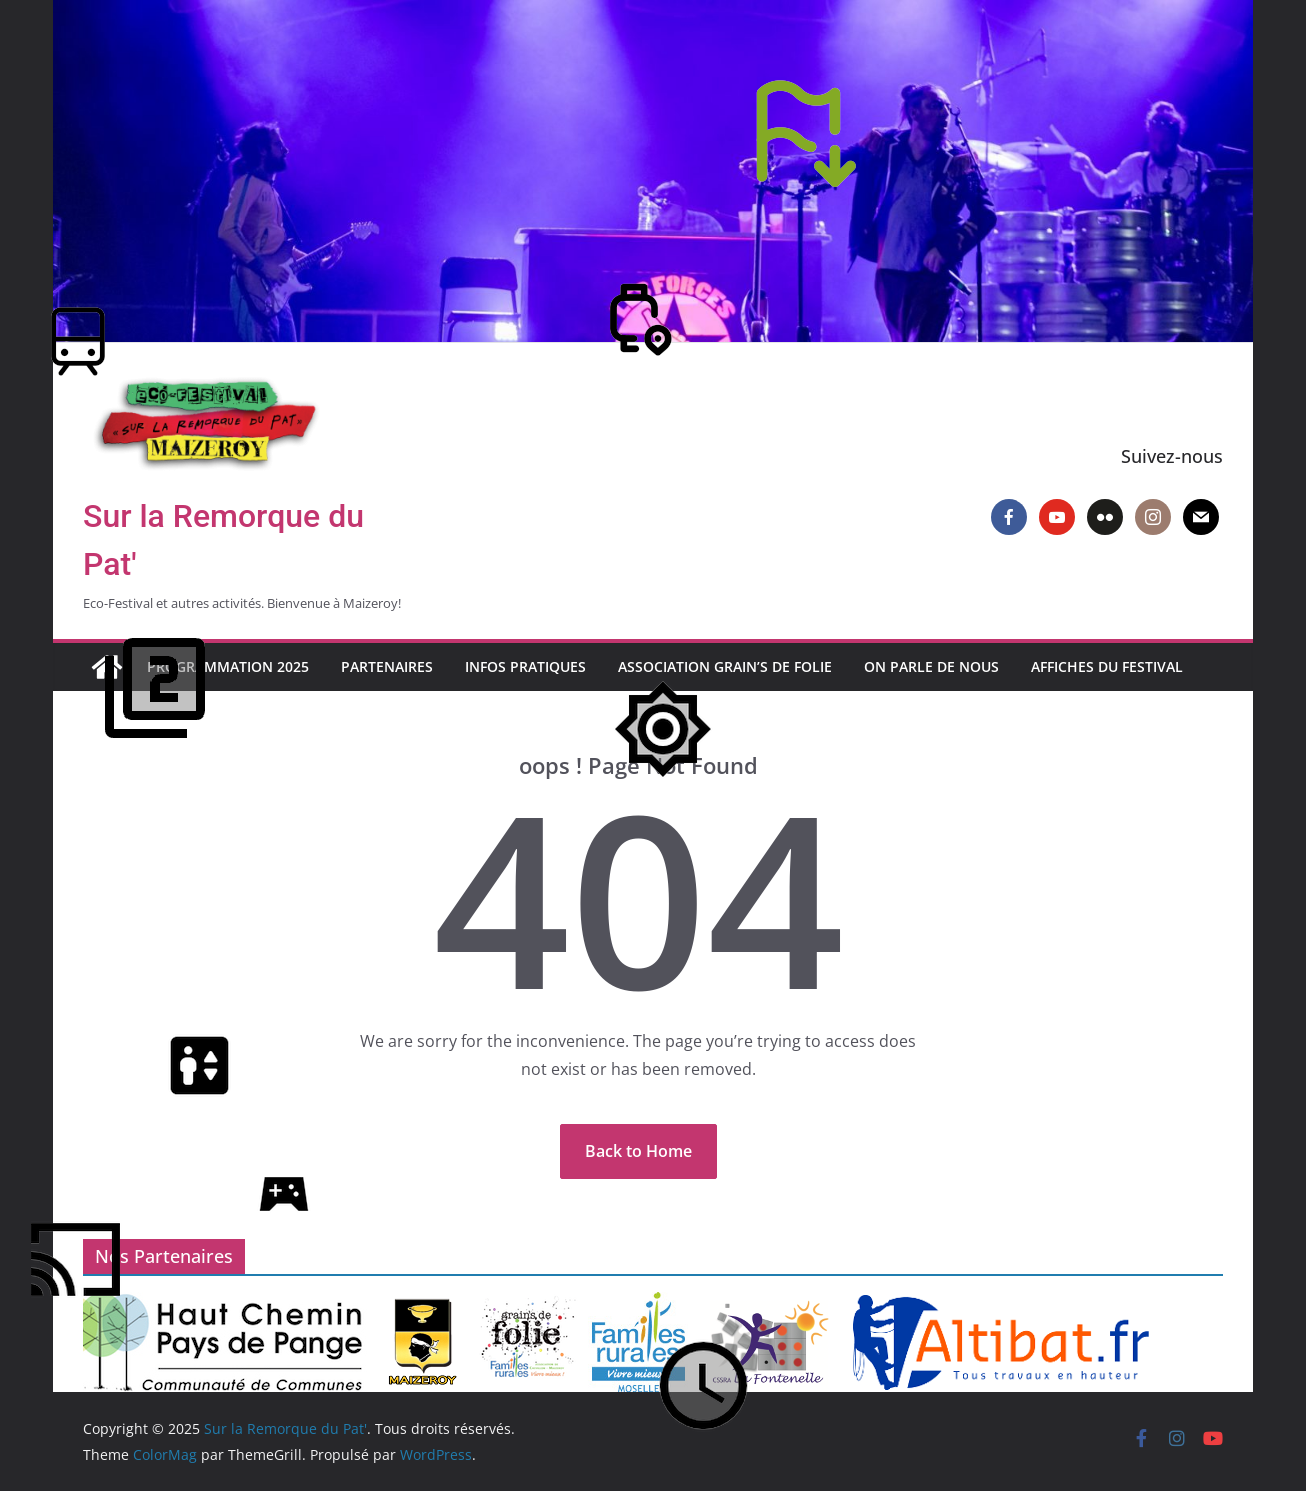 The image size is (1306, 1491). Describe the element at coordinates (199, 1065) in the screenshot. I see `indicates elevator access nearby` at that location.